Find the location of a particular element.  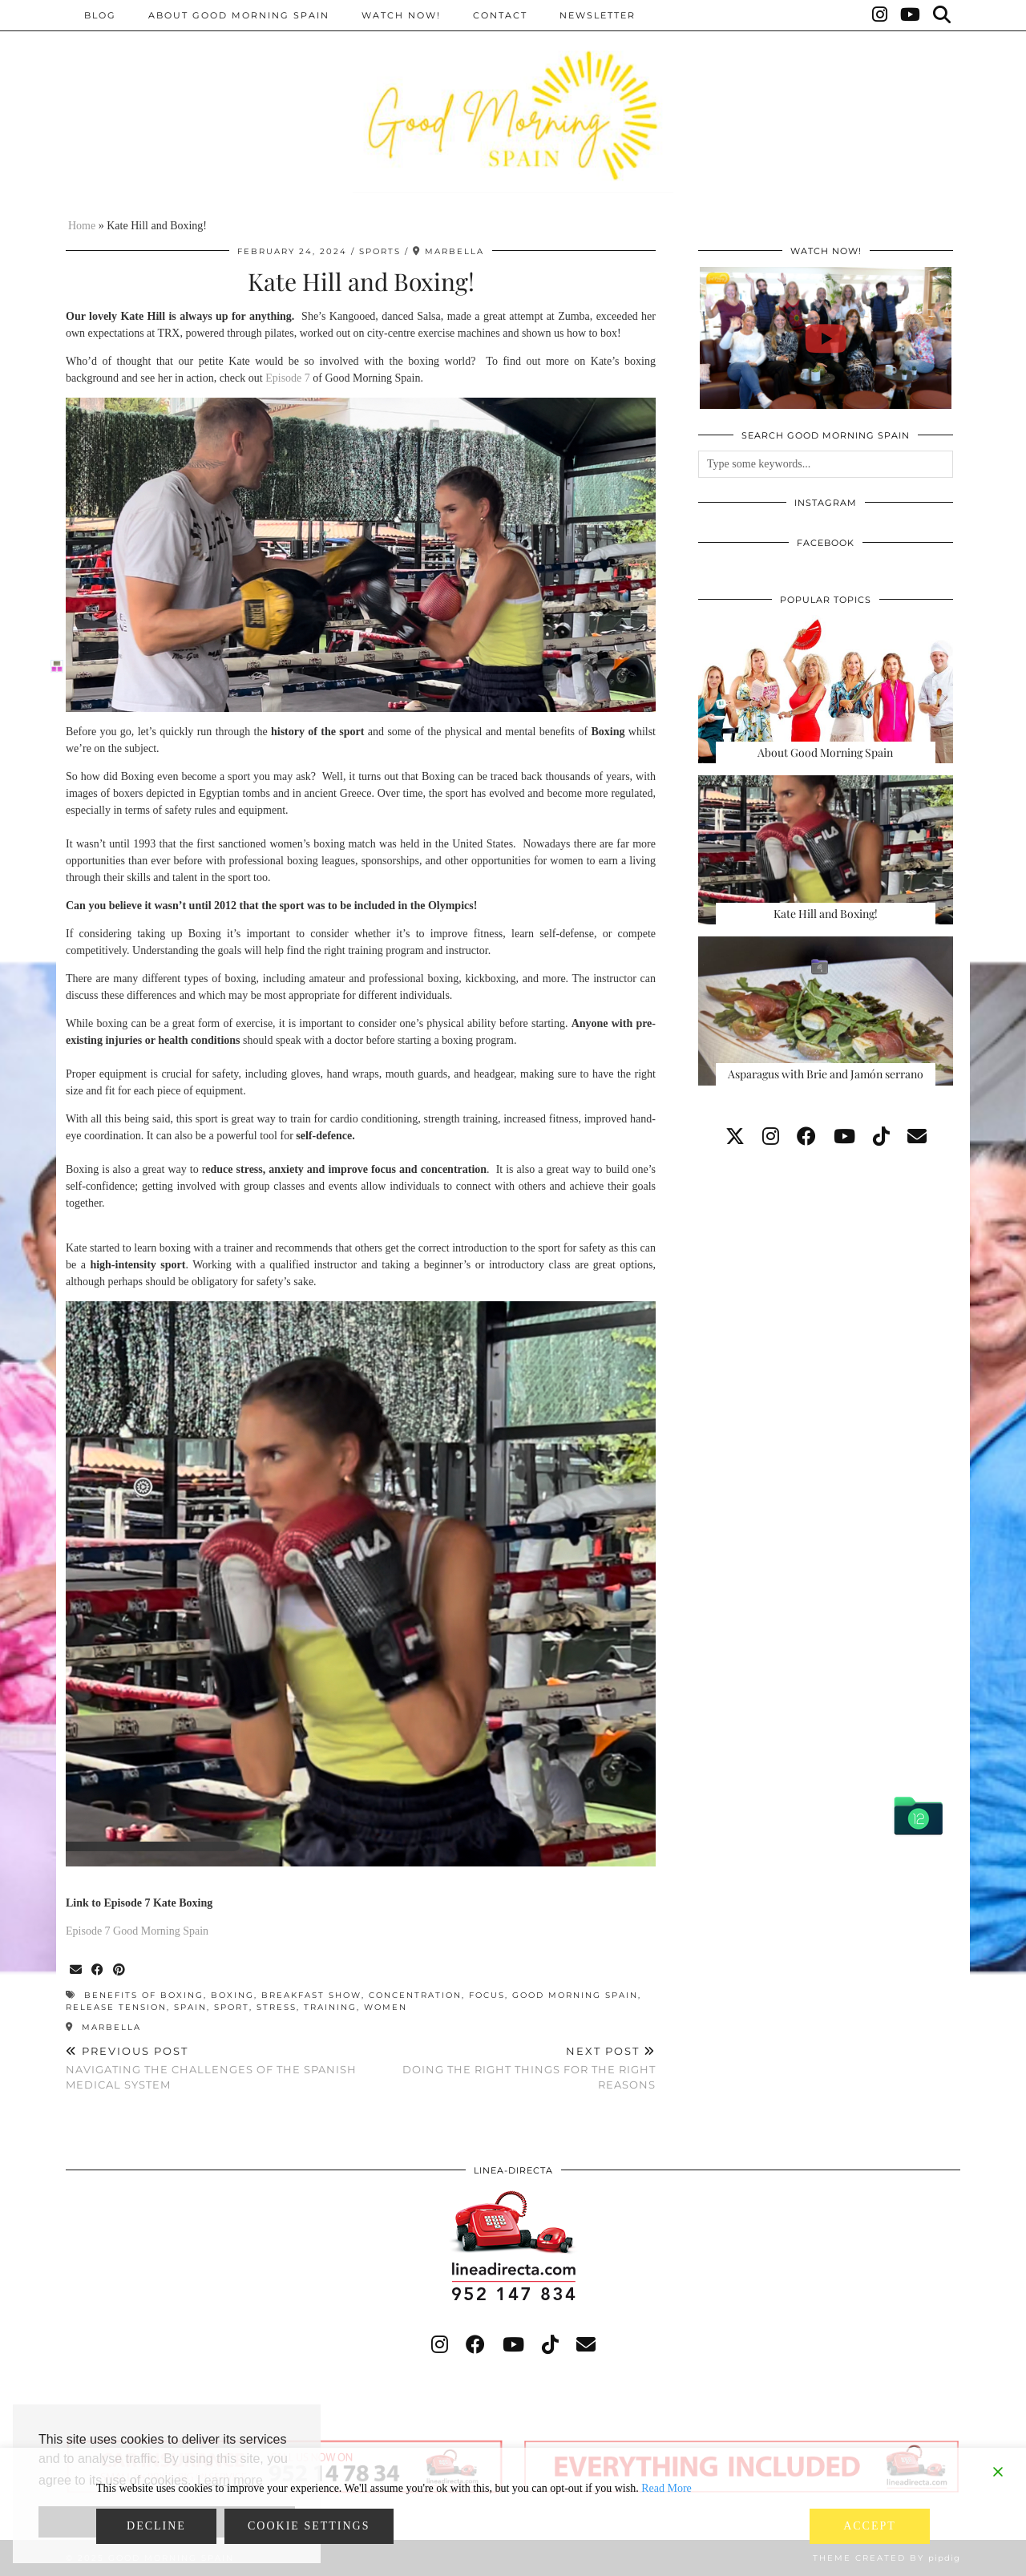

open system preferences is located at coordinates (143, 1486).